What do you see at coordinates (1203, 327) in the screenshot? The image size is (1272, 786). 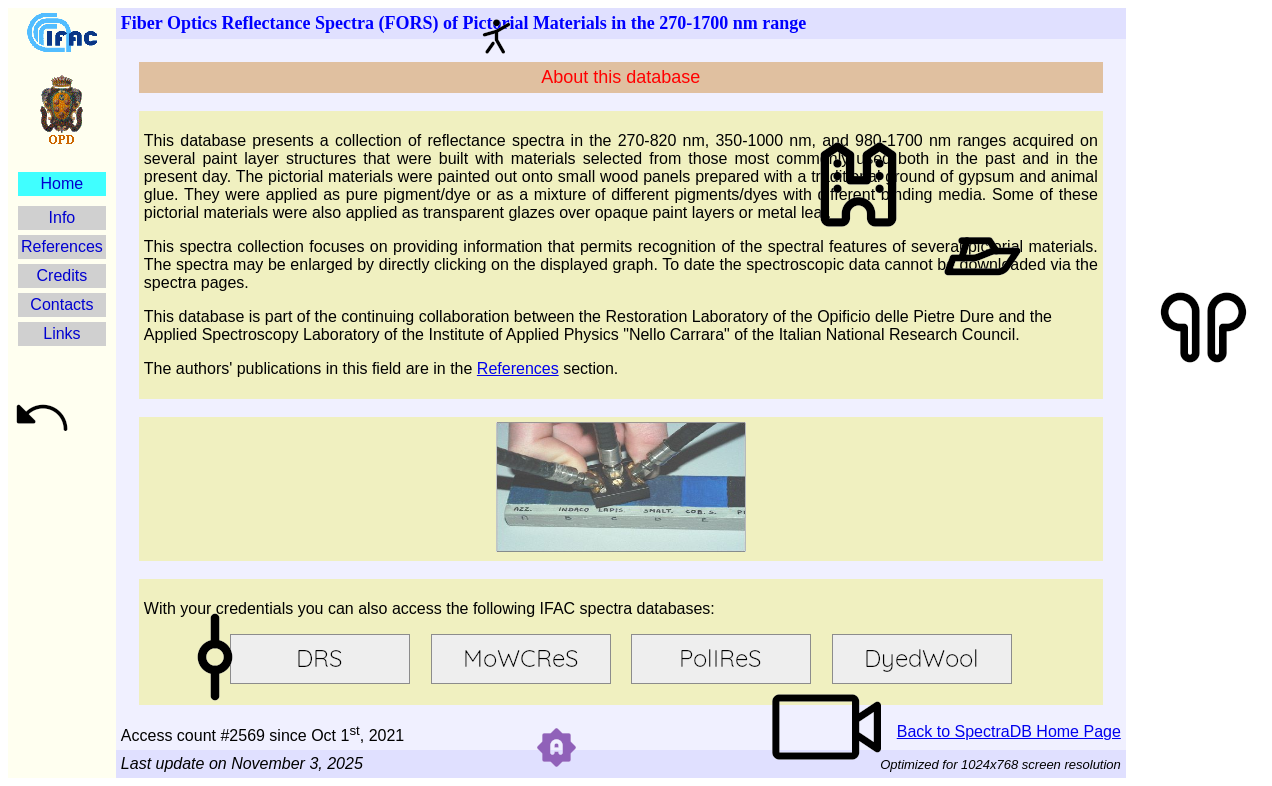 I see `connect to airpods or wireless earbuds` at bounding box center [1203, 327].